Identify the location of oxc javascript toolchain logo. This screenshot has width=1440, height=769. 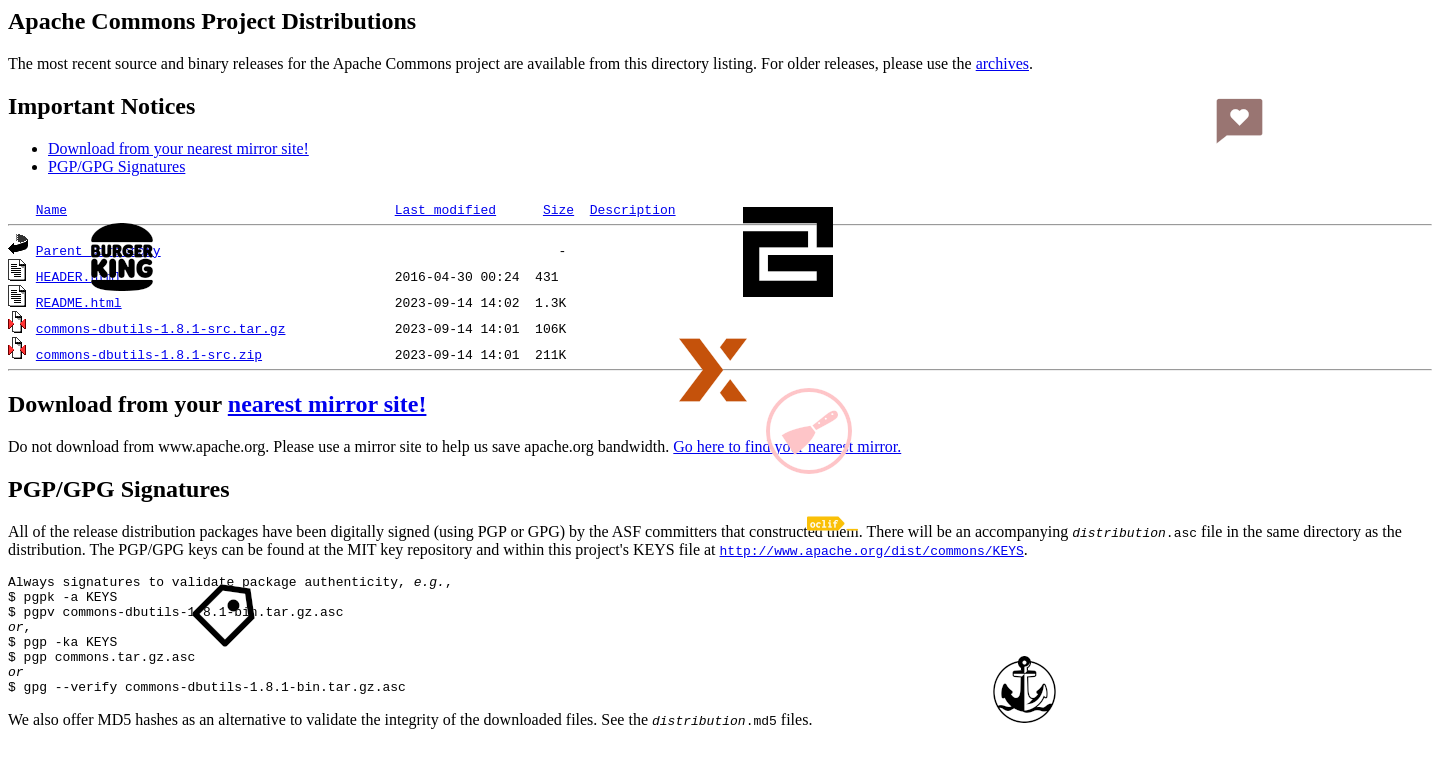
(1024, 689).